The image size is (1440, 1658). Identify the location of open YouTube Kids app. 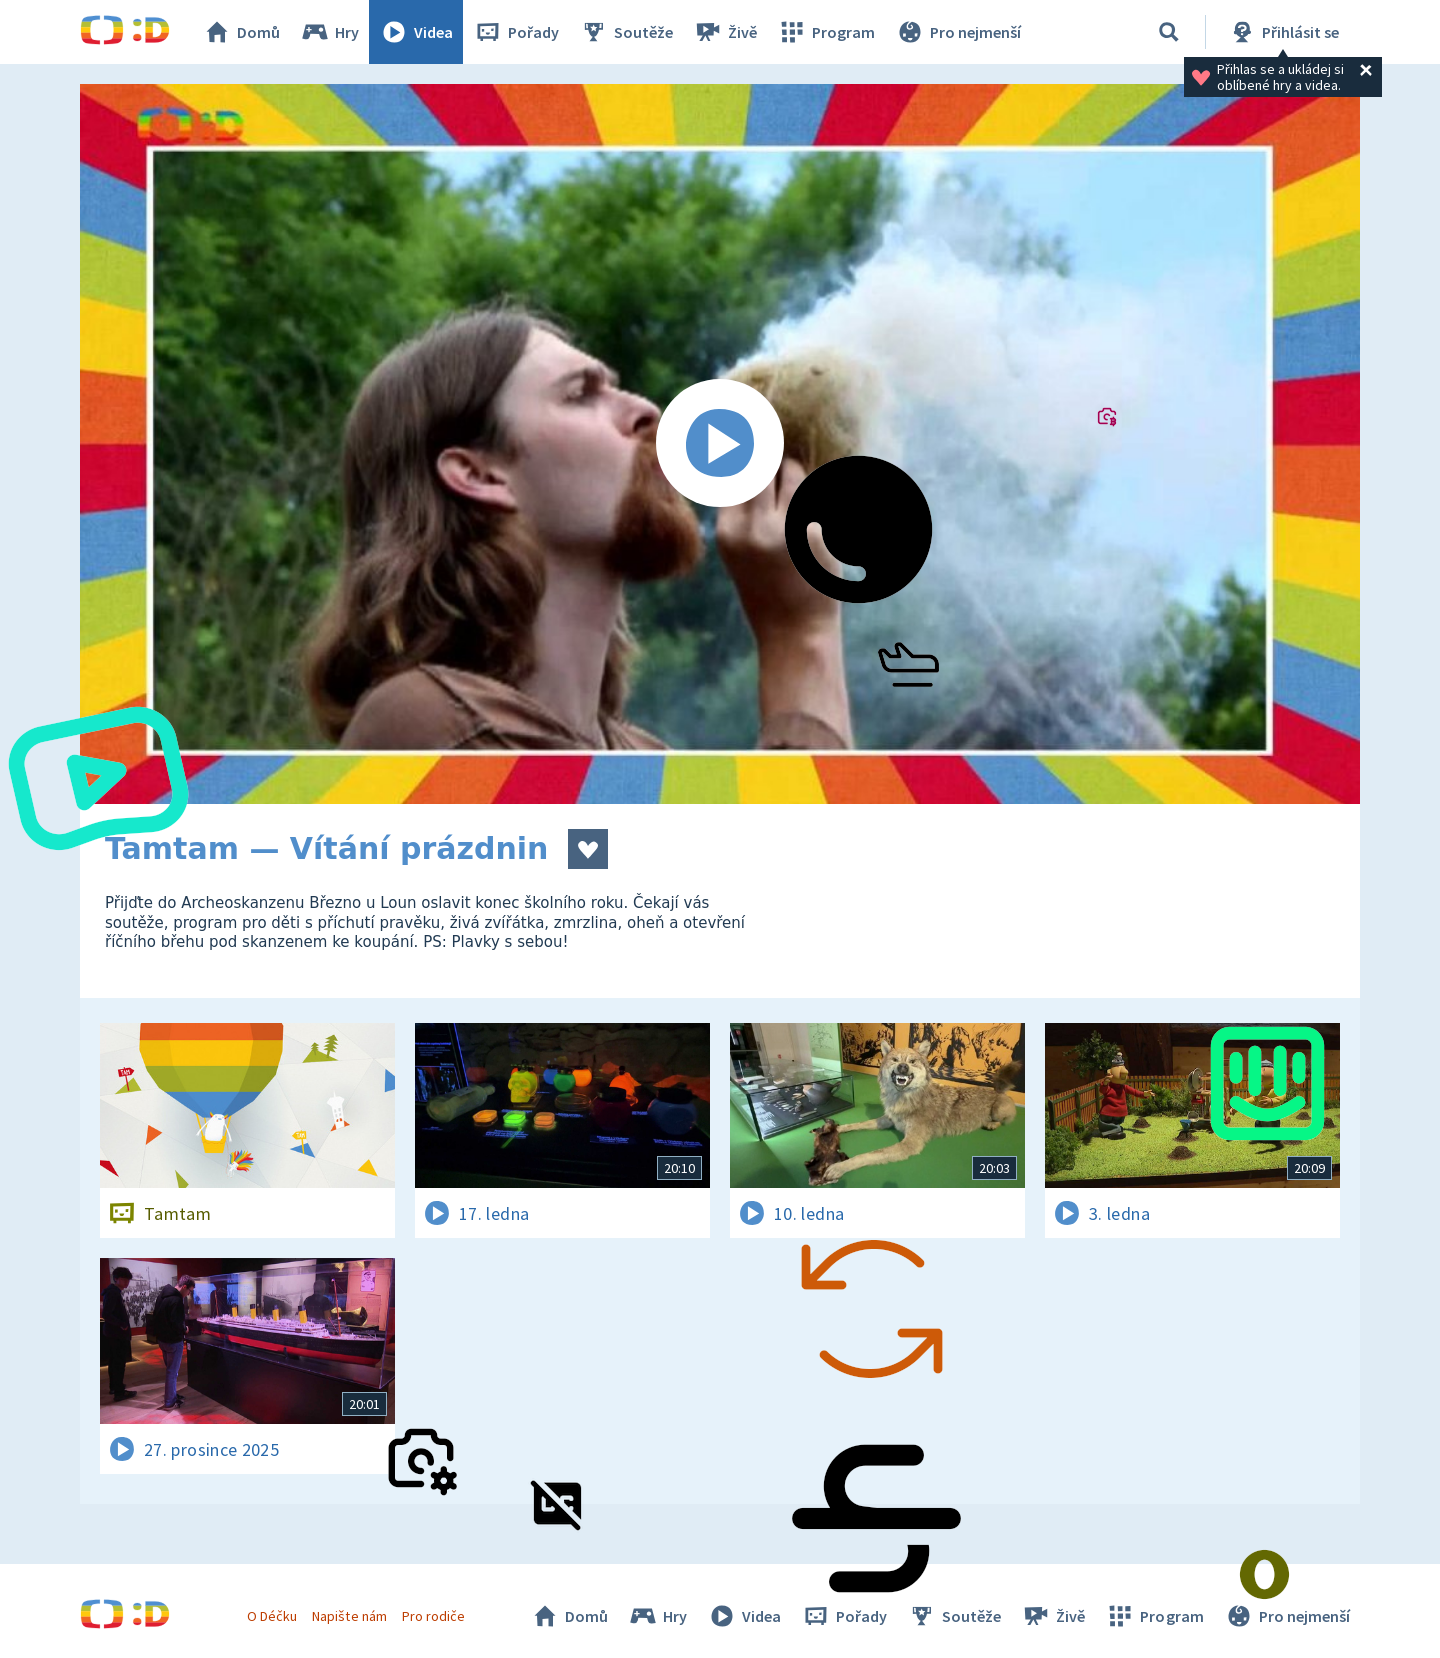
(98, 778).